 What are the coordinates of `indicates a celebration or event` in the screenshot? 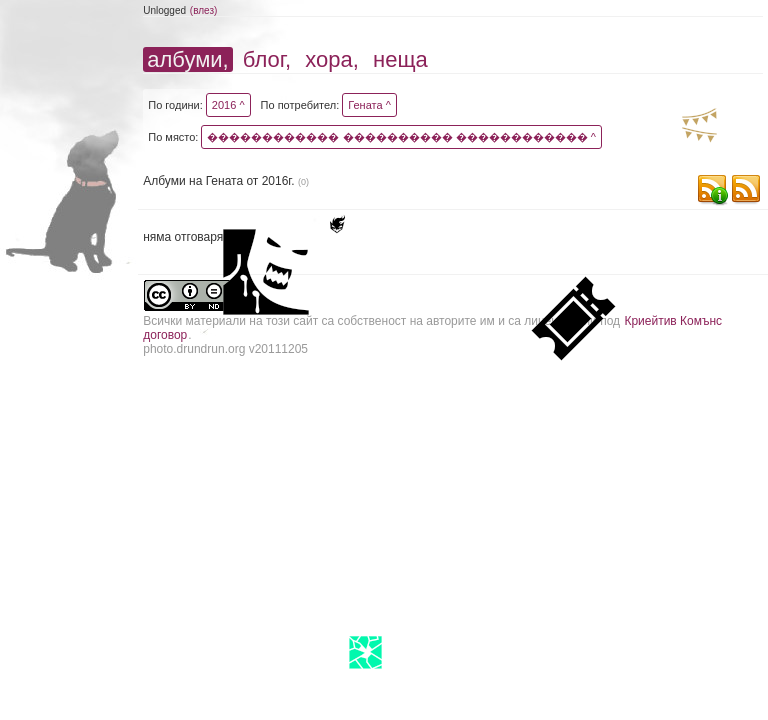 It's located at (699, 125).